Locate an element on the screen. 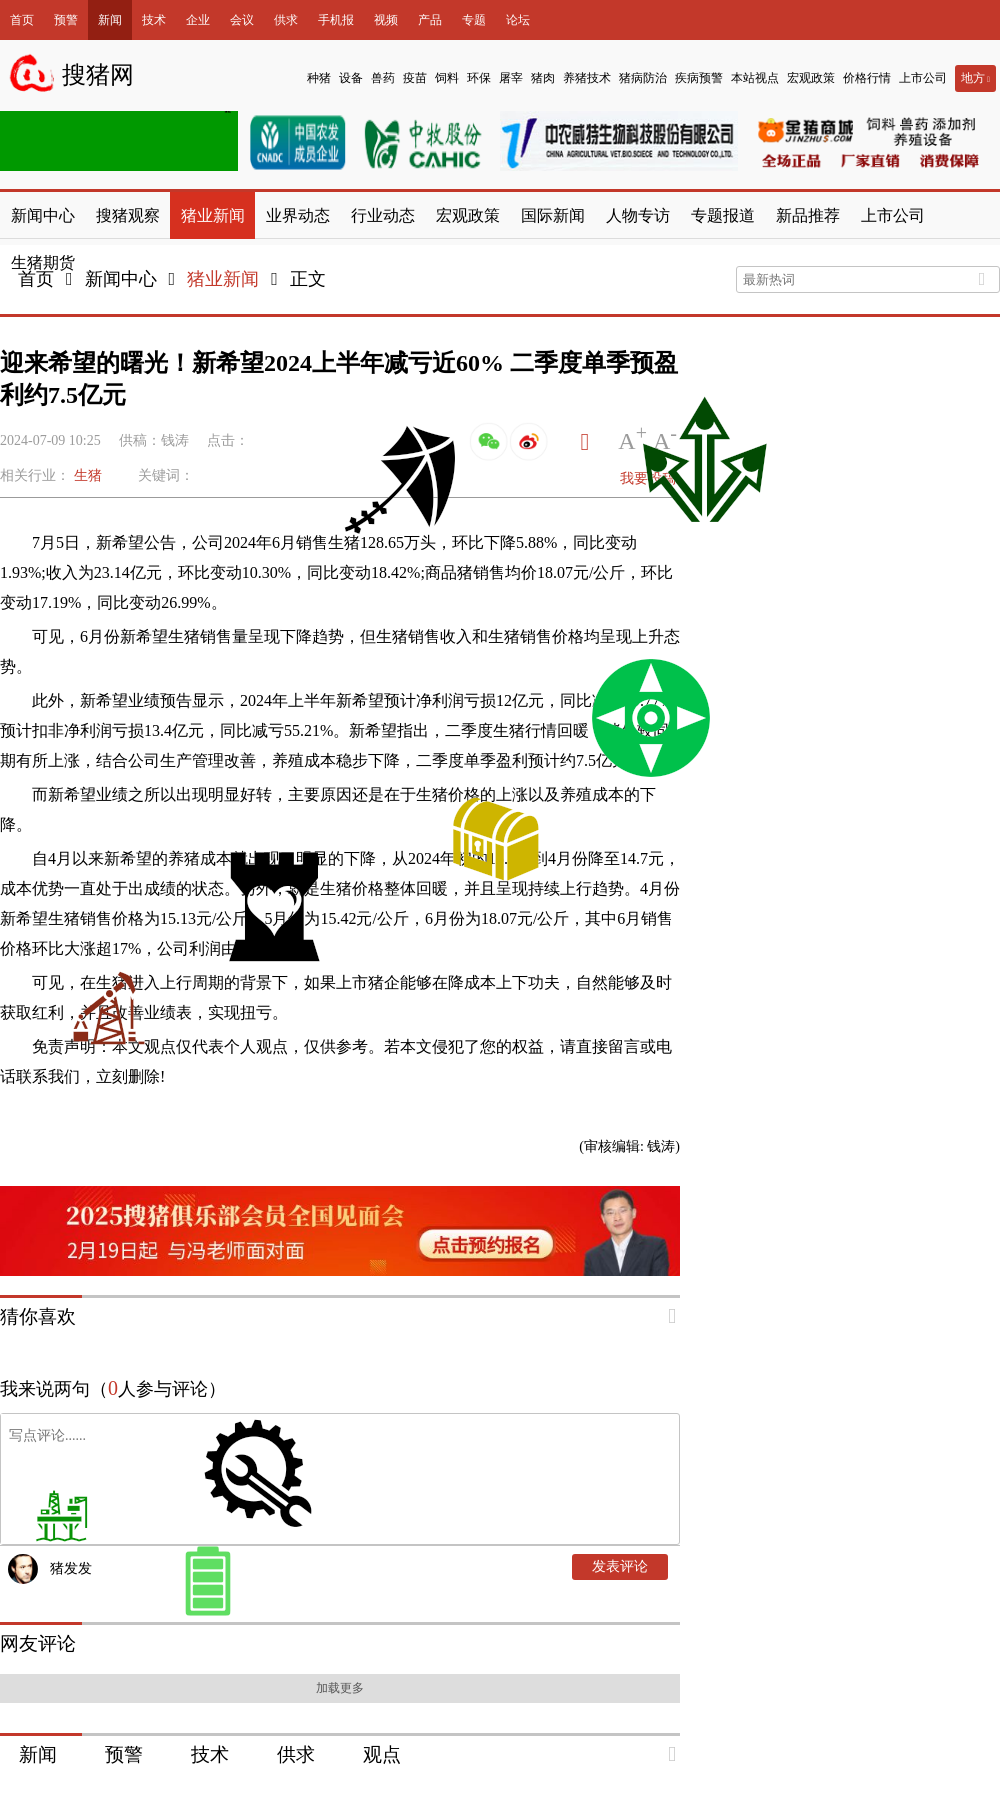 The width and height of the screenshot is (1000, 1800). indicates branching paths or multiple outcomes is located at coordinates (704, 460).